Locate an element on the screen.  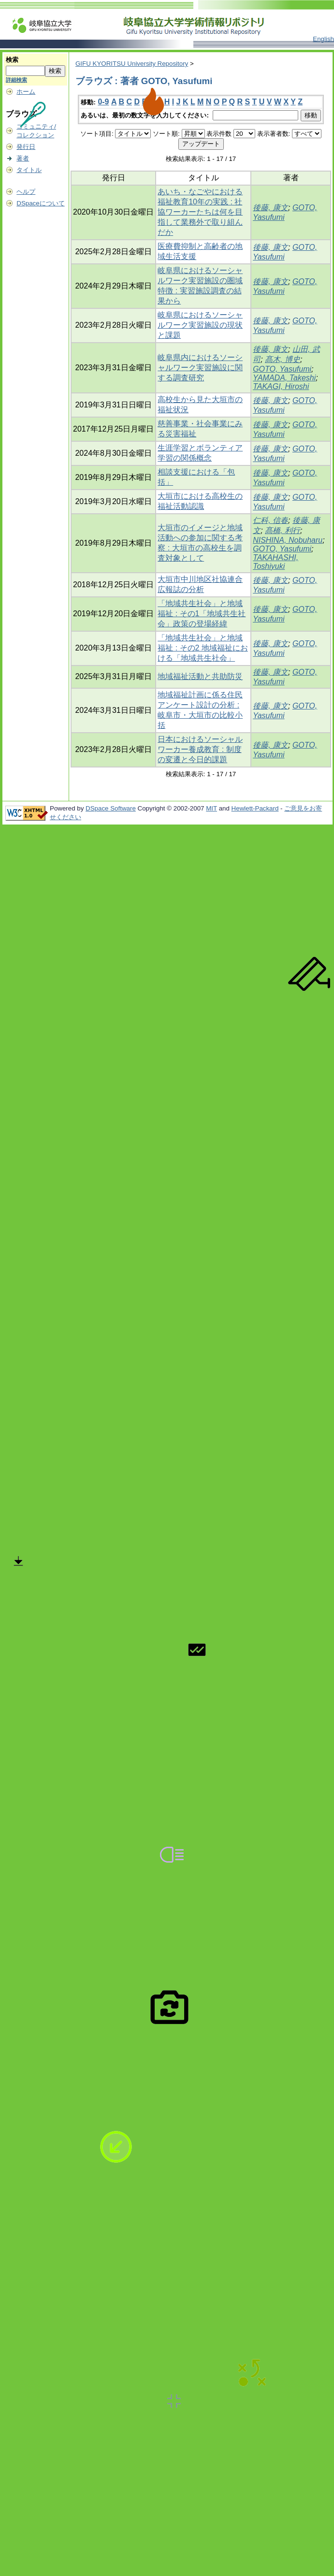
view game plan or strategy options is located at coordinates (251, 2373).